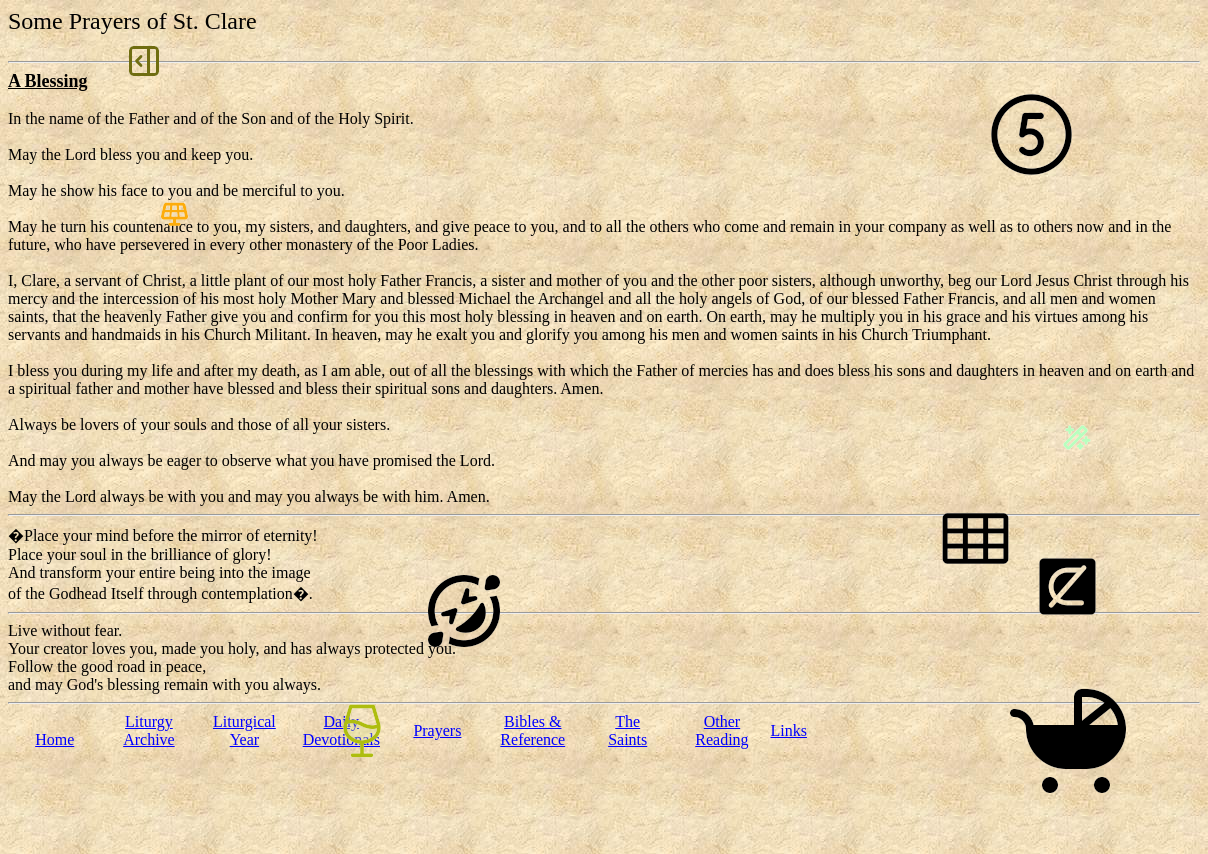 This screenshot has width=1208, height=854. Describe the element at coordinates (975, 538) in the screenshot. I see `view all apps or menu options` at that location.